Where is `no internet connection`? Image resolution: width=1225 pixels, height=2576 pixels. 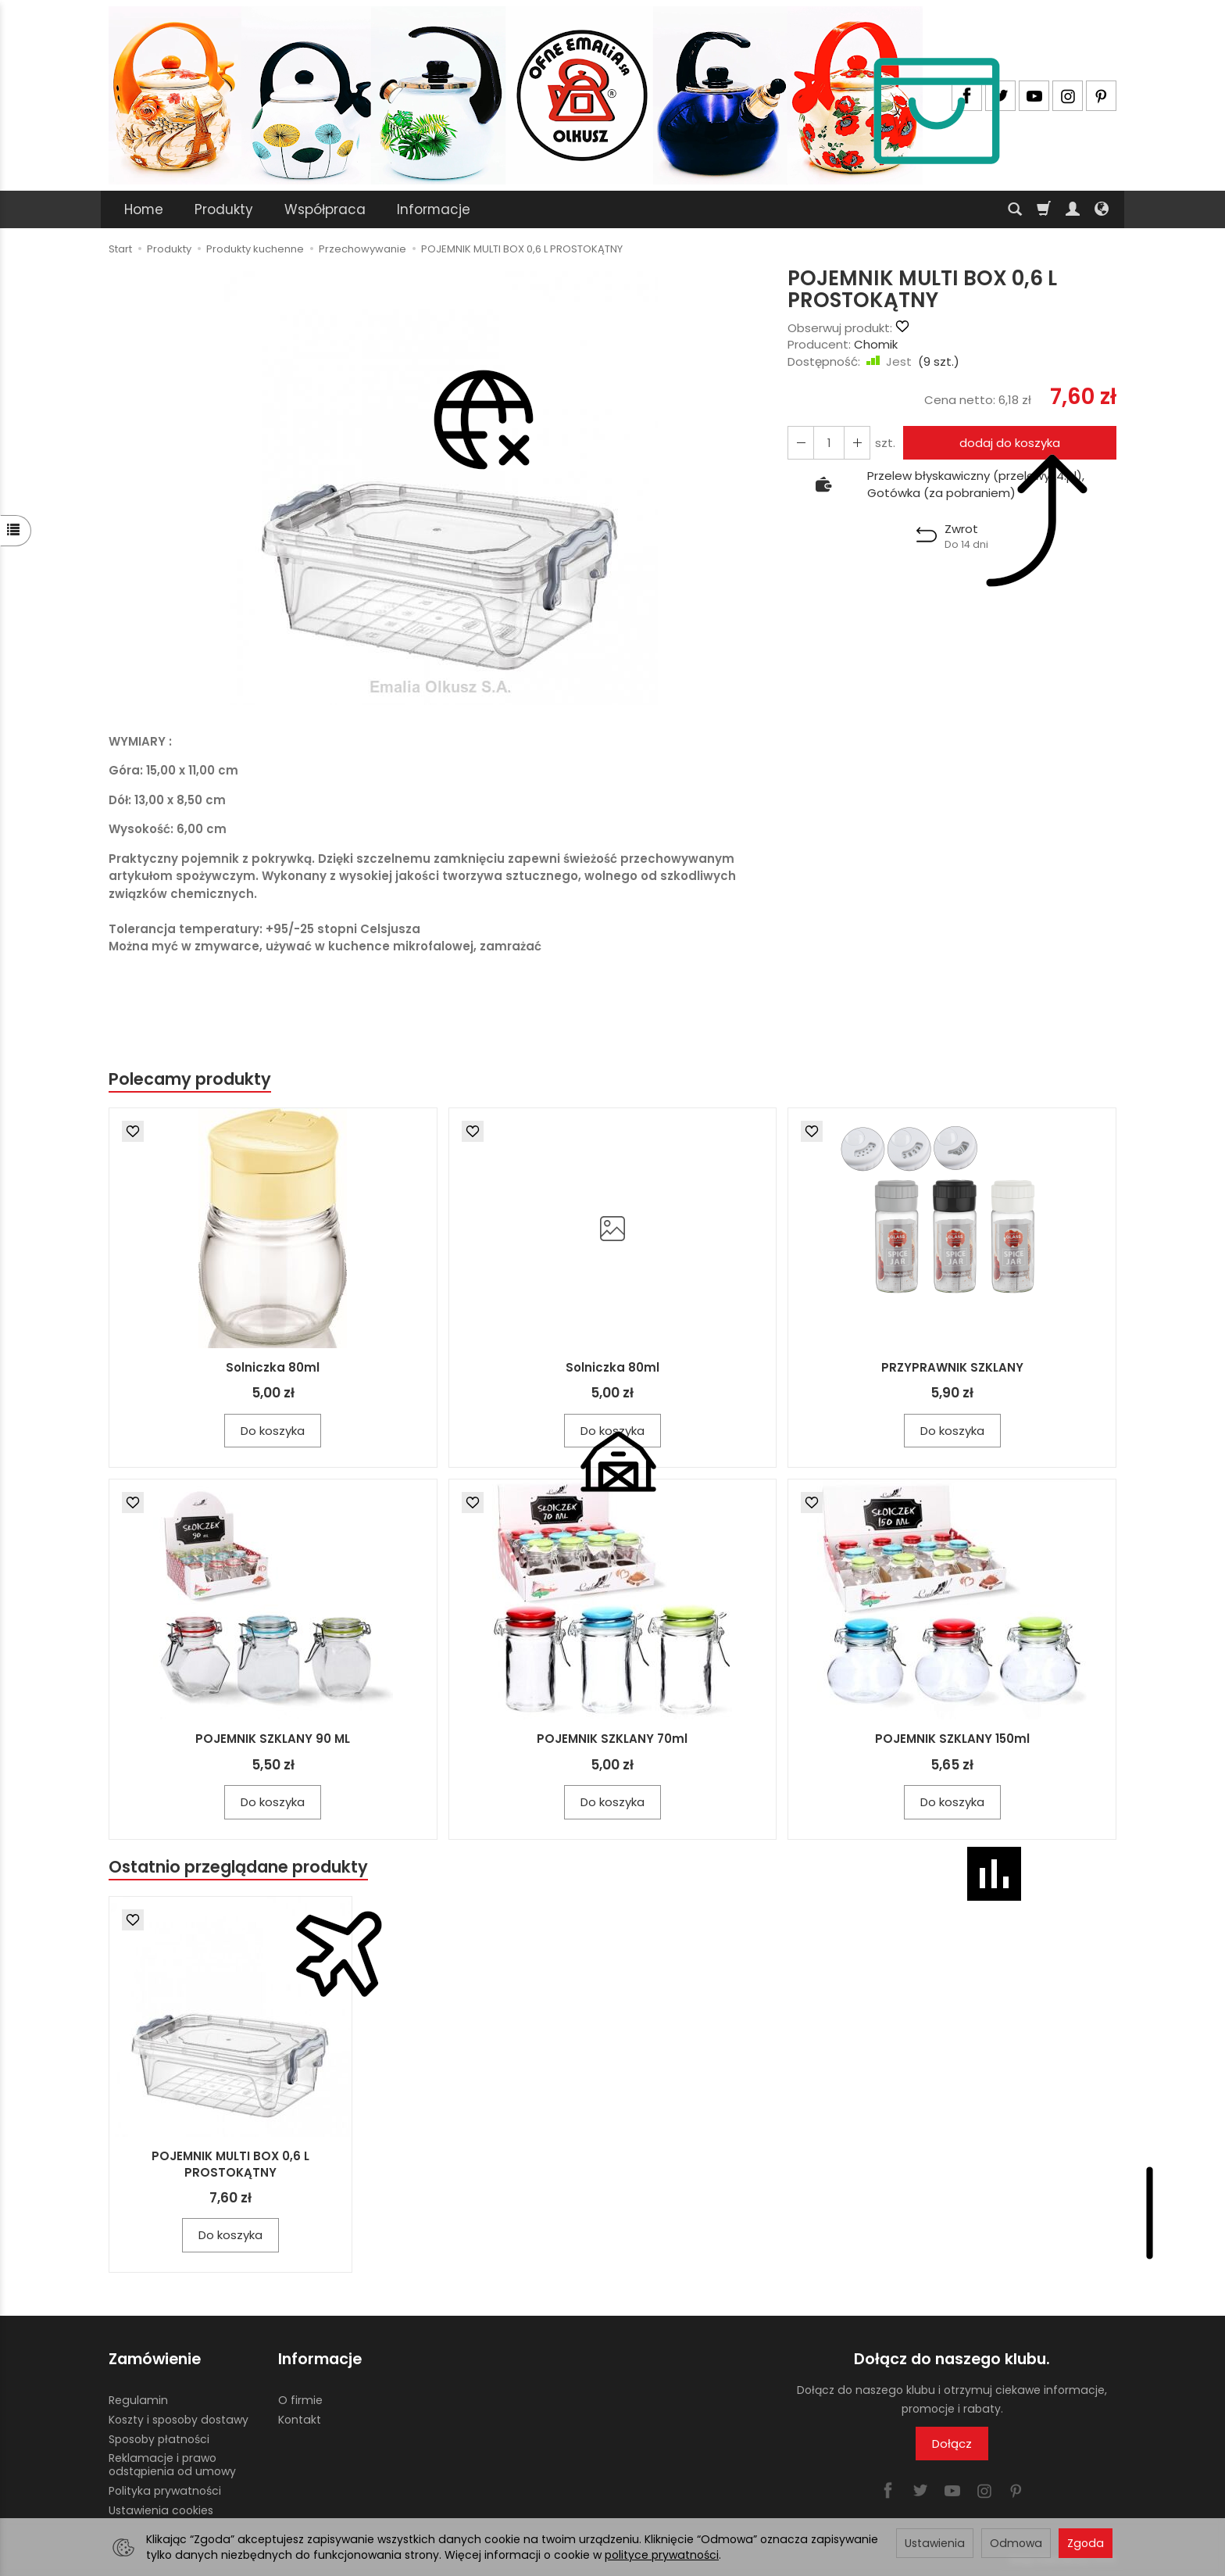 no internet connection is located at coordinates (484, 420).